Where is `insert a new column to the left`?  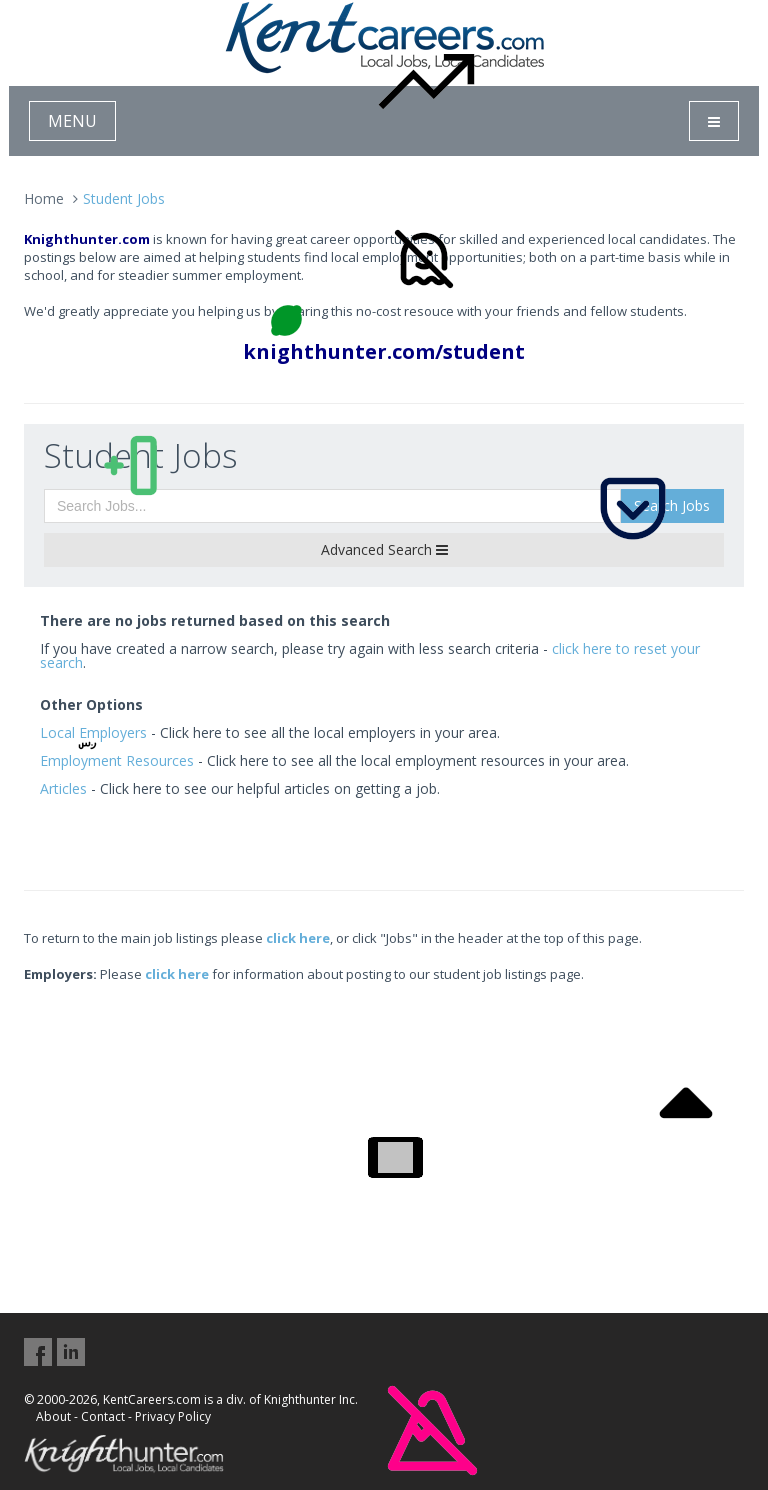
insert a new column to the left is located at coordinates (130, 465).